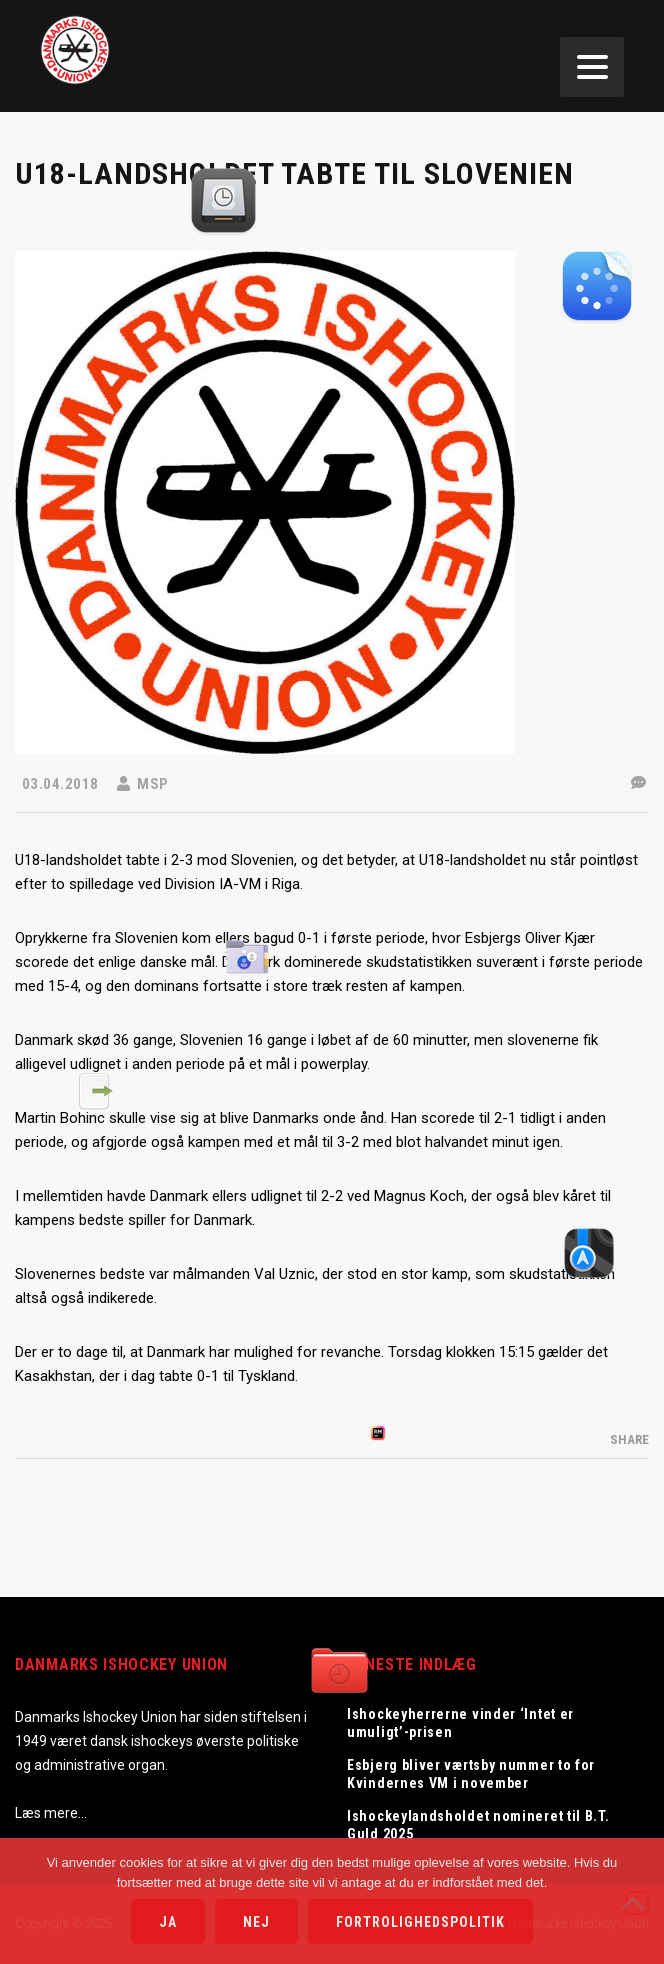  What do you see at coordinates (247, 958) in the screenshot?
I see `open microsoft contacts folder` at bounding box center [247, 958].